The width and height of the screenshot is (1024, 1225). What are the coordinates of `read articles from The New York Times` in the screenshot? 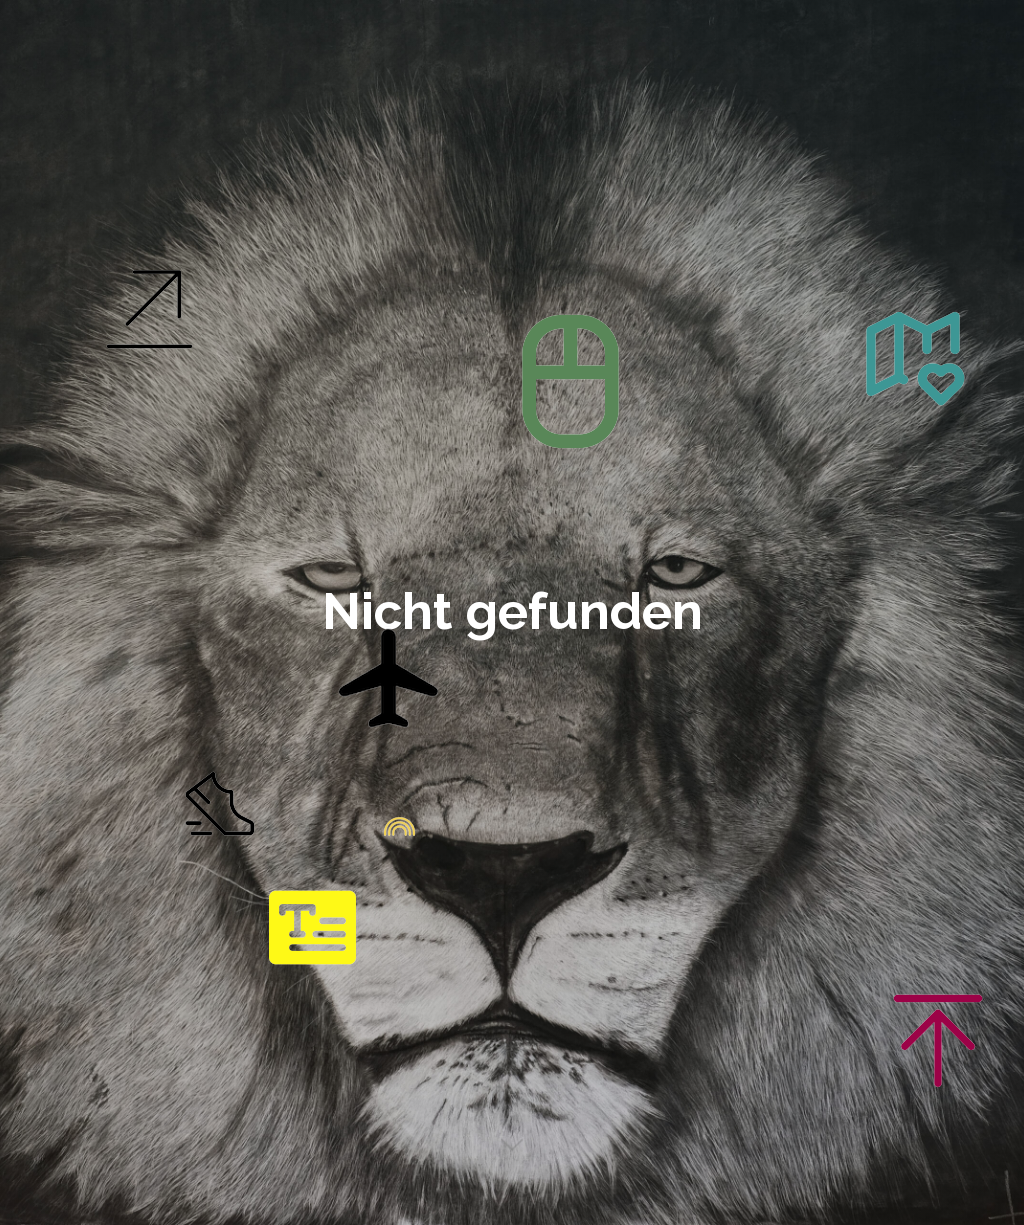 It's located at (312, 927).